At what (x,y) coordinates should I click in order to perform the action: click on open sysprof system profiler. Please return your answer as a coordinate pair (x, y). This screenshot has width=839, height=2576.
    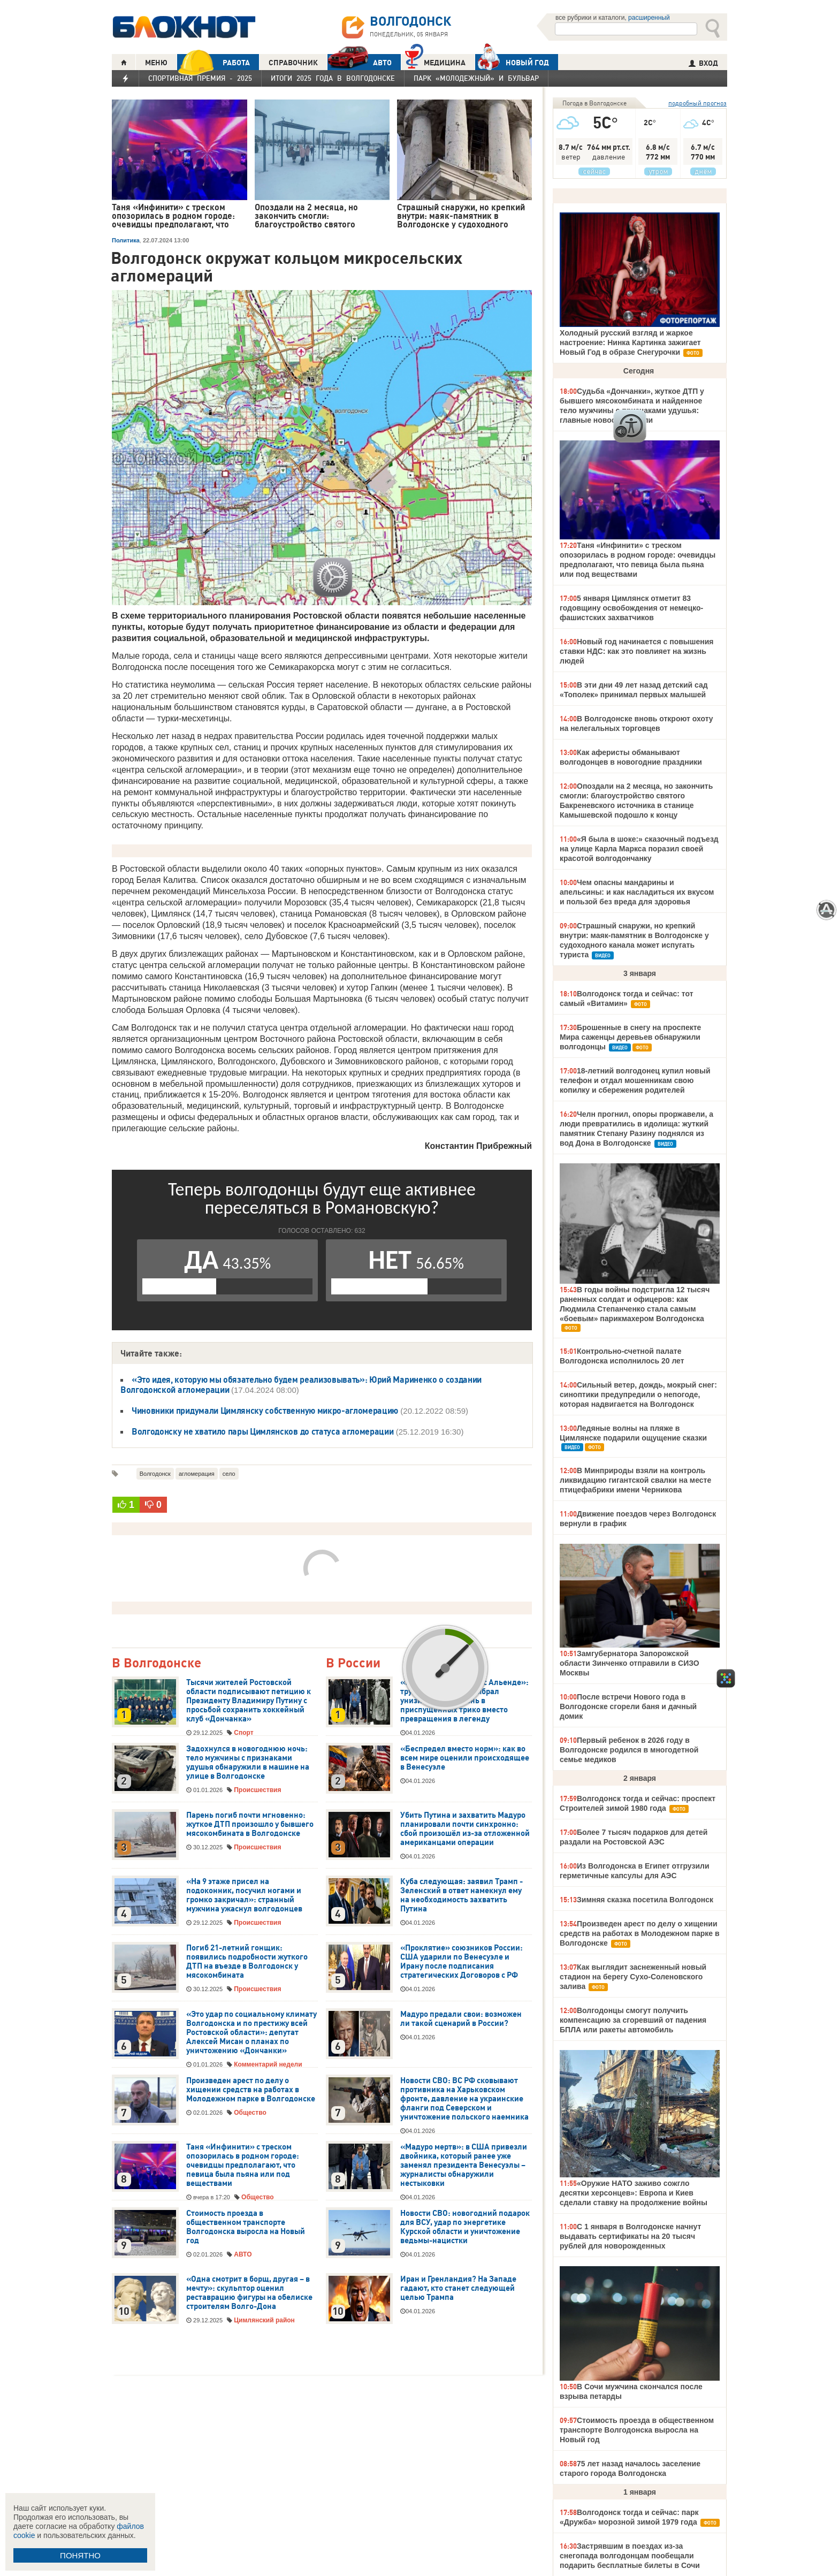
    Looking at the image, I should click on (445, 1668).